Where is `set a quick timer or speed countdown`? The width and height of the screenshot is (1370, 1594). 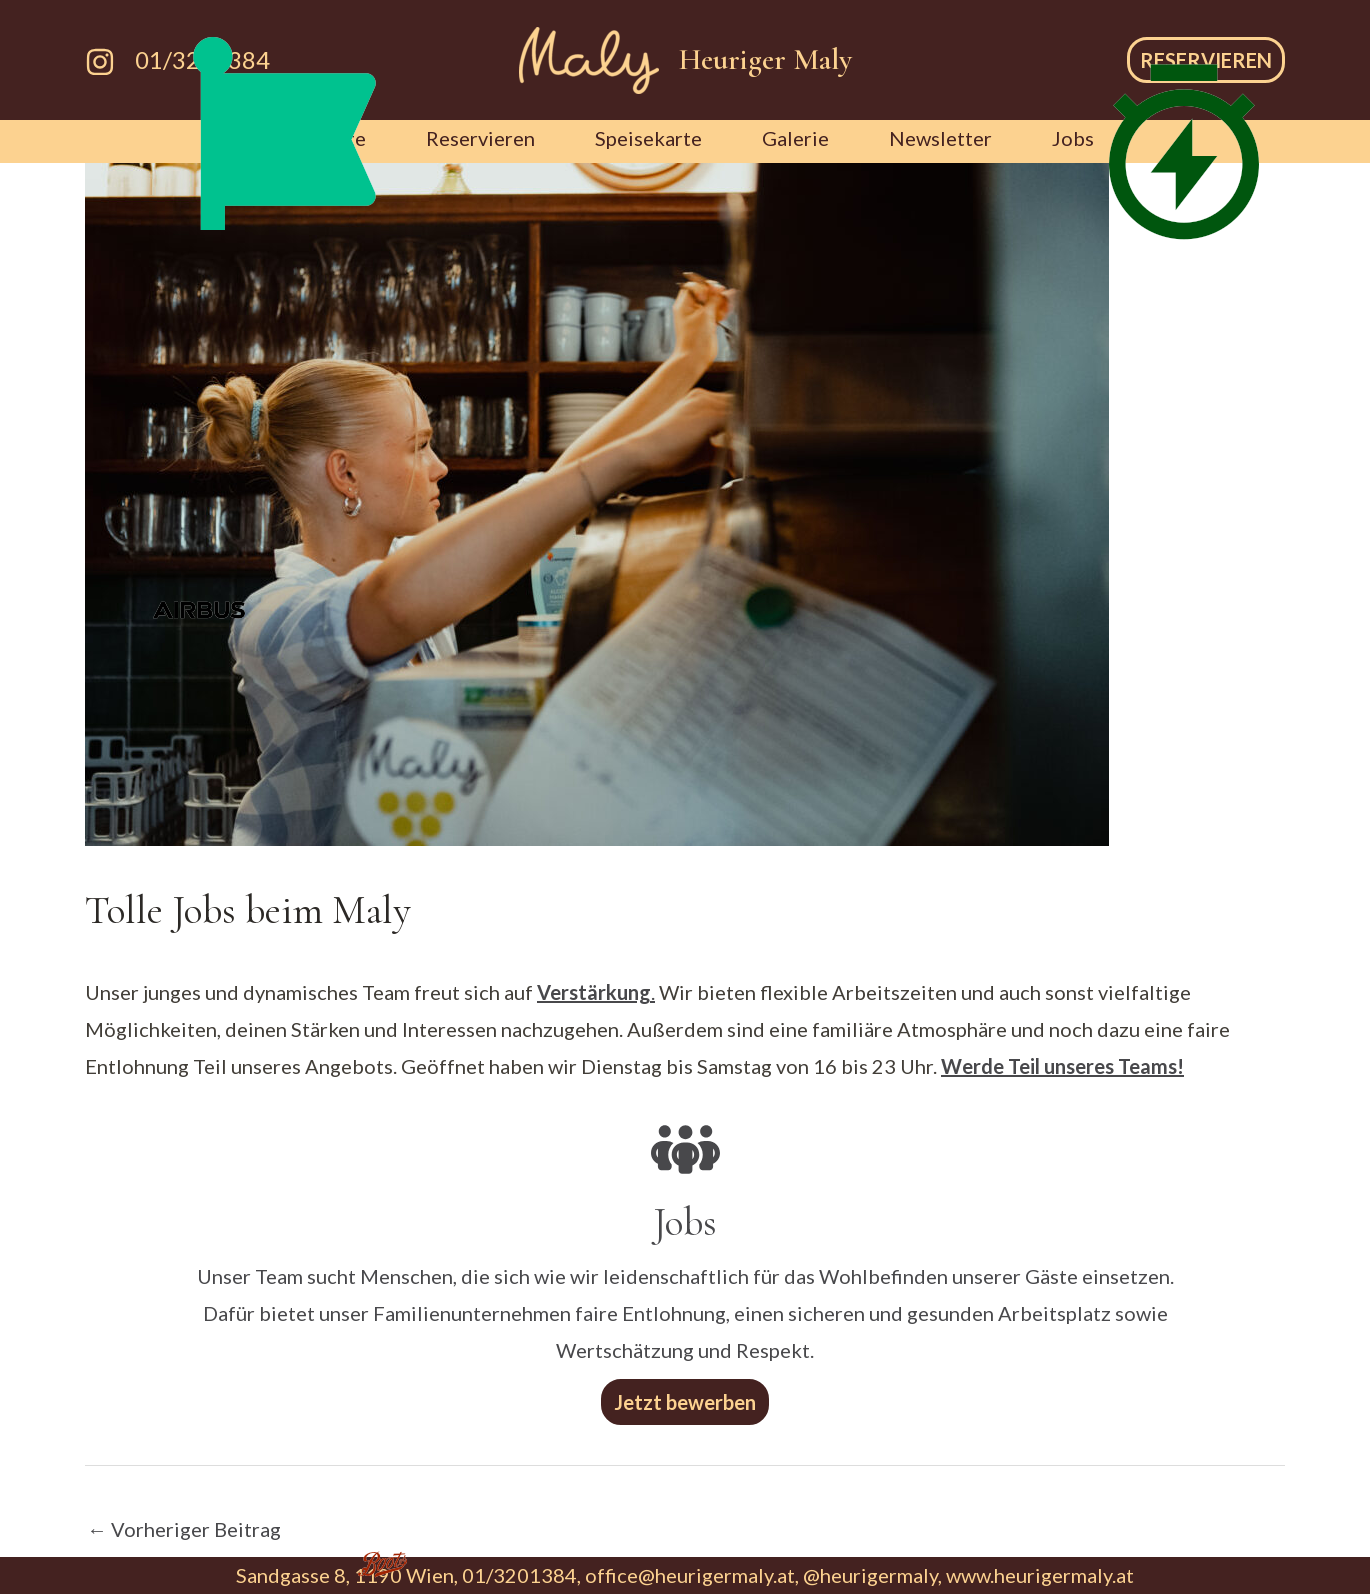
set a quick timer or speed countdown is located at coordinates (1184, 156).